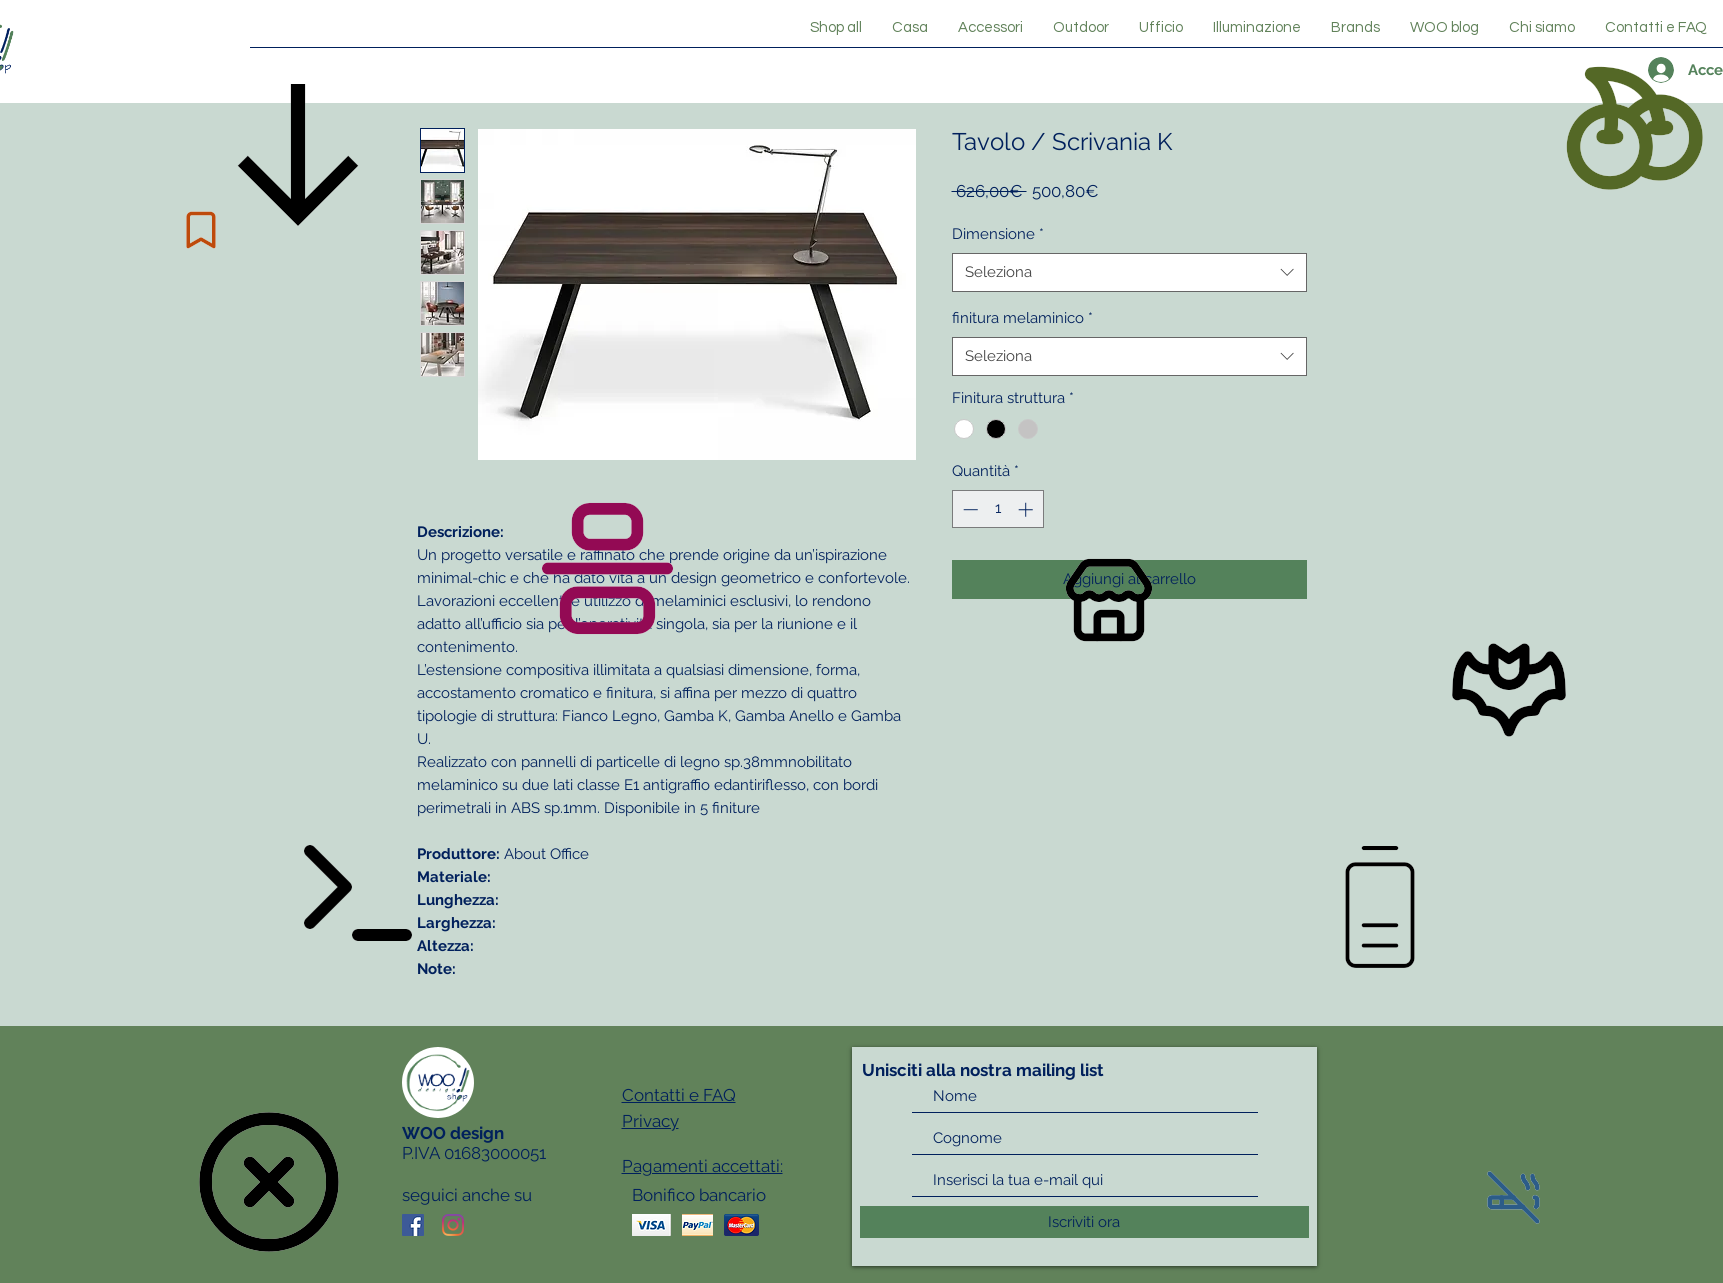  Describe the element at coordinates (1632, 128) in the screenshot. I see `indicates fruit or produce category` at that location.